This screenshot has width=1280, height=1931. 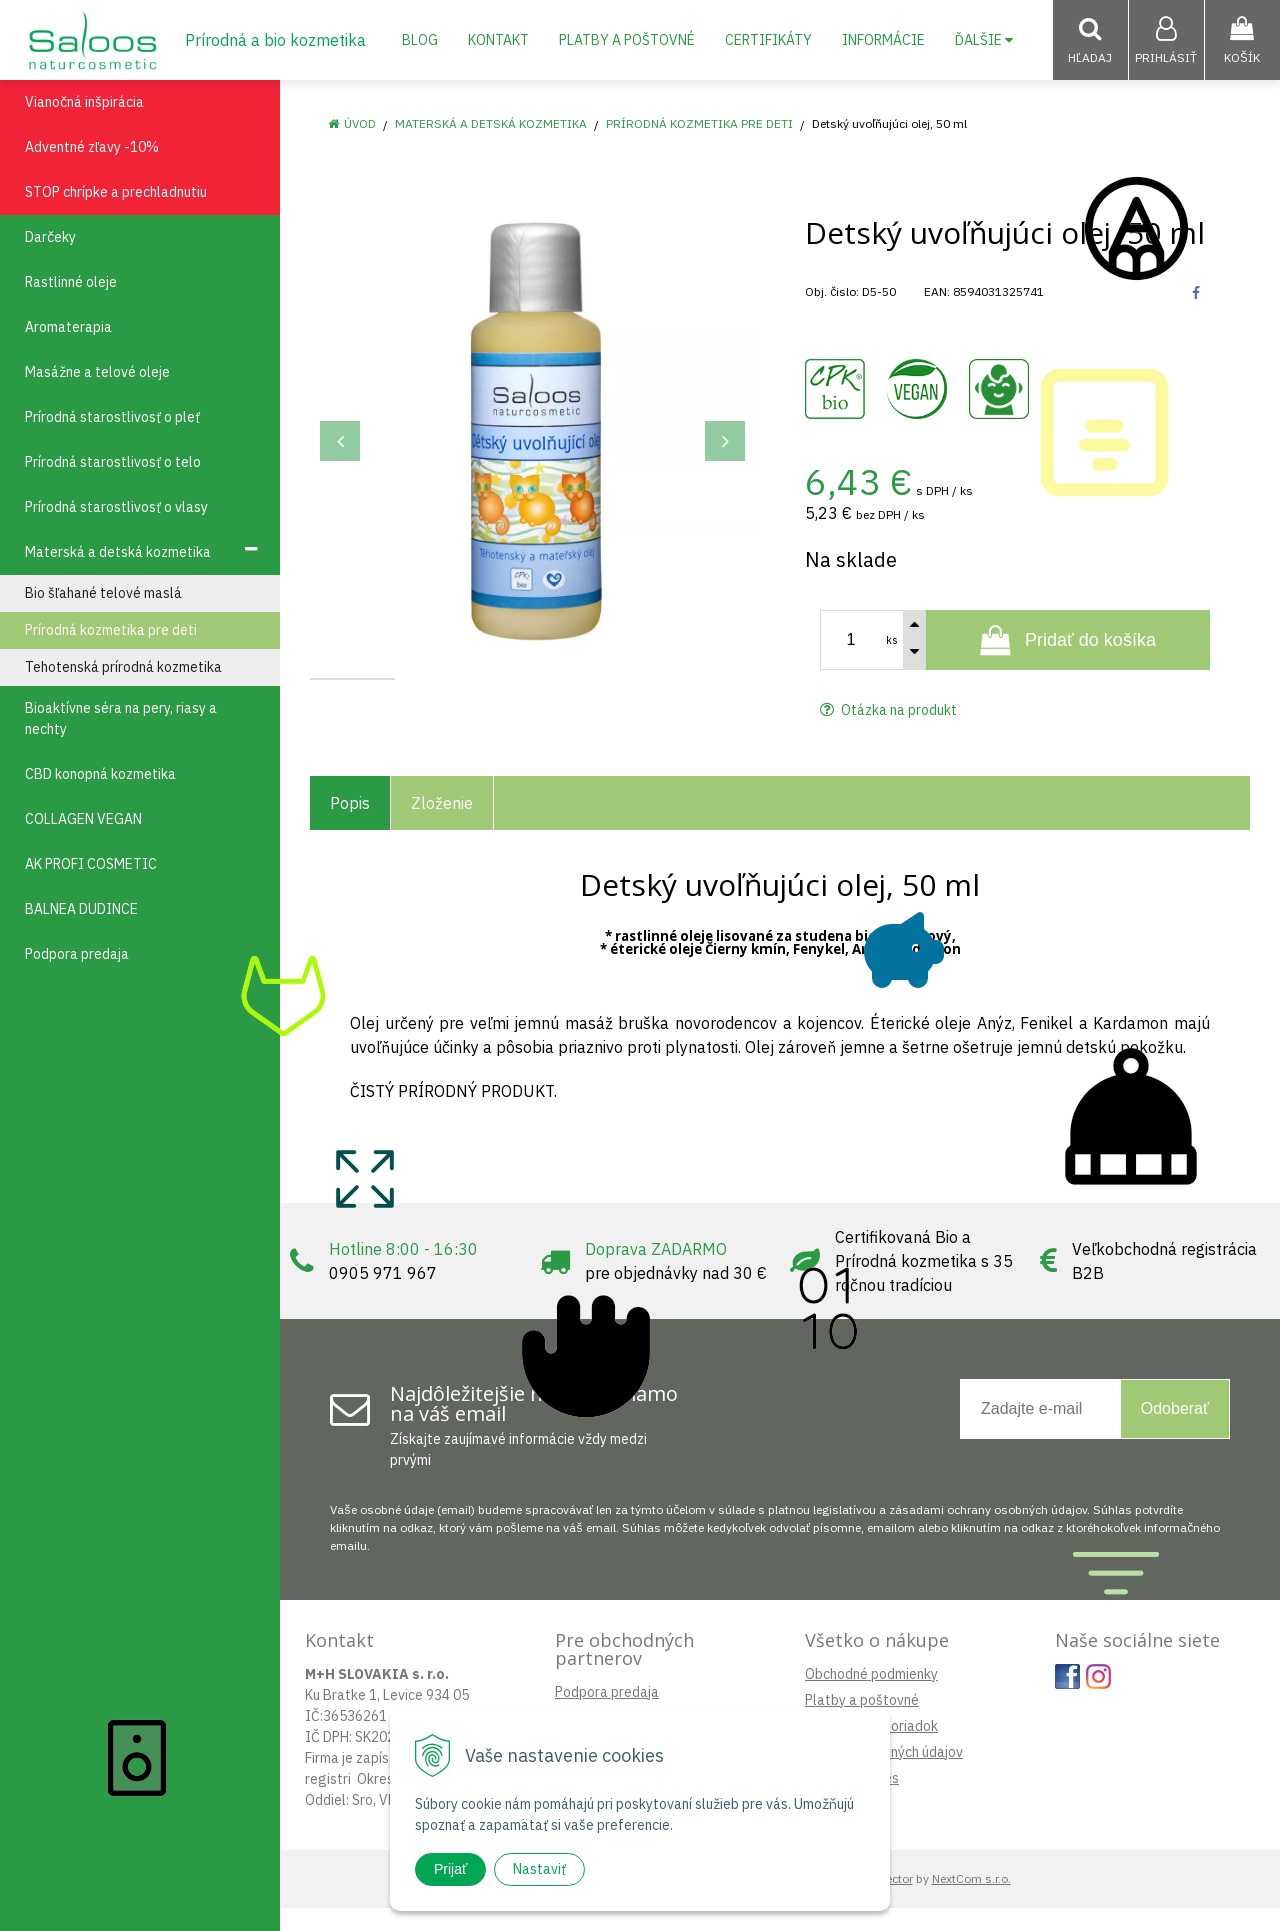 What do you see at coordinates (1136, 228) in the screenshot?
I see `edit profile or account settings` at bounding box center [1136, 228].